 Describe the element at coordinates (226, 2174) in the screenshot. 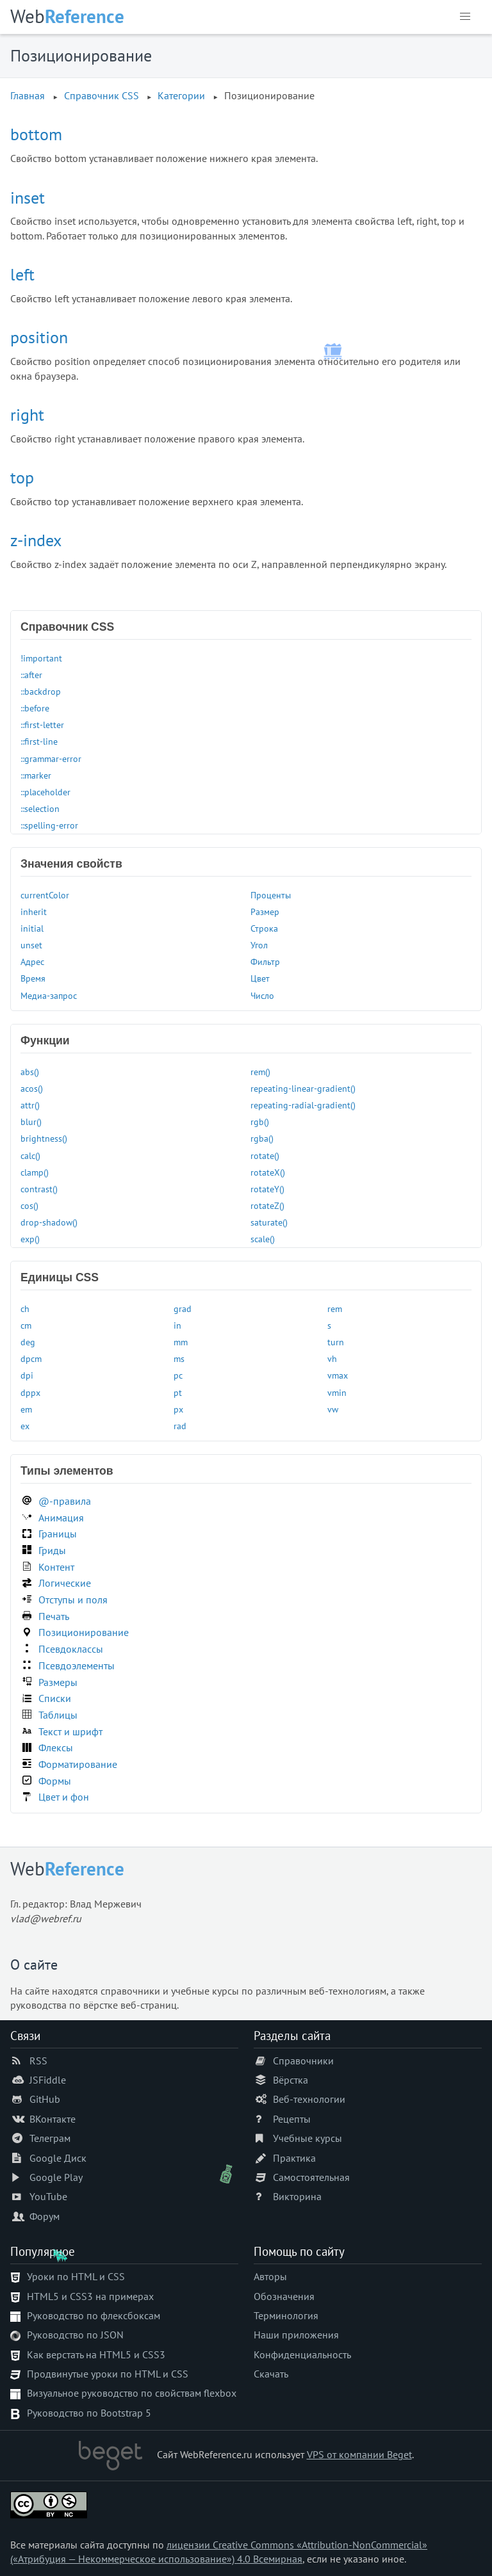

I see `select ketchup as a condiment option` at that location.